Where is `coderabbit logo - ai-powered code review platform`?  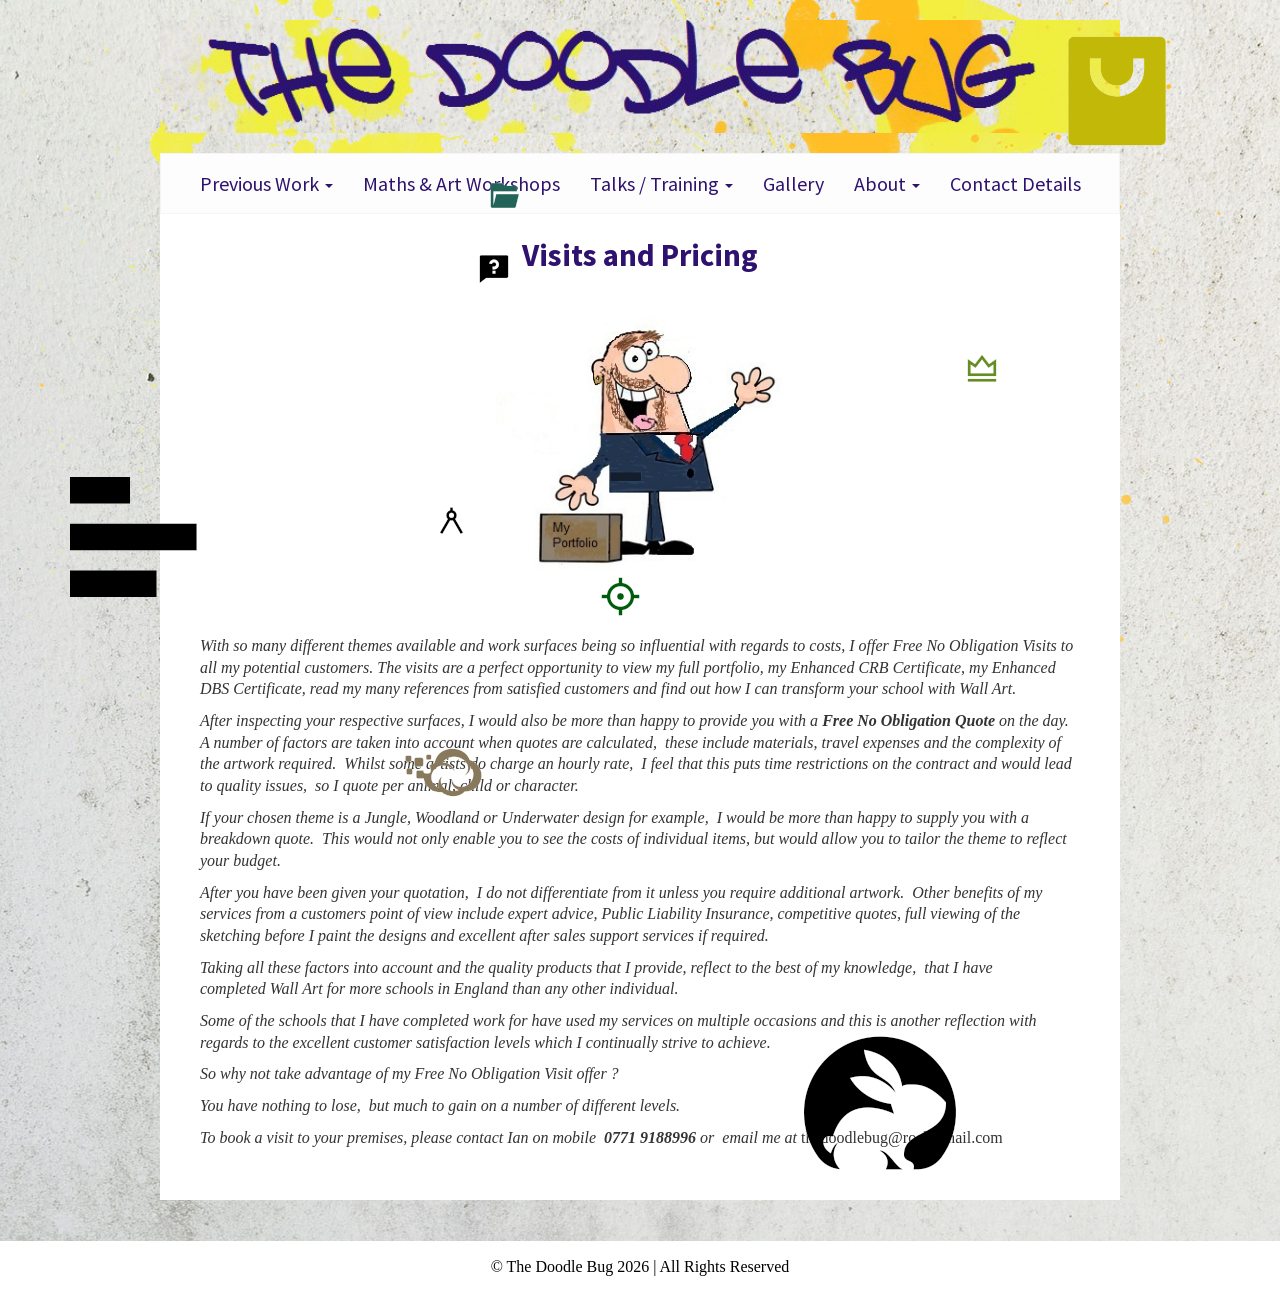
coderabbit logo - ai-powered code review platform is located at coordinates (880, 1103).